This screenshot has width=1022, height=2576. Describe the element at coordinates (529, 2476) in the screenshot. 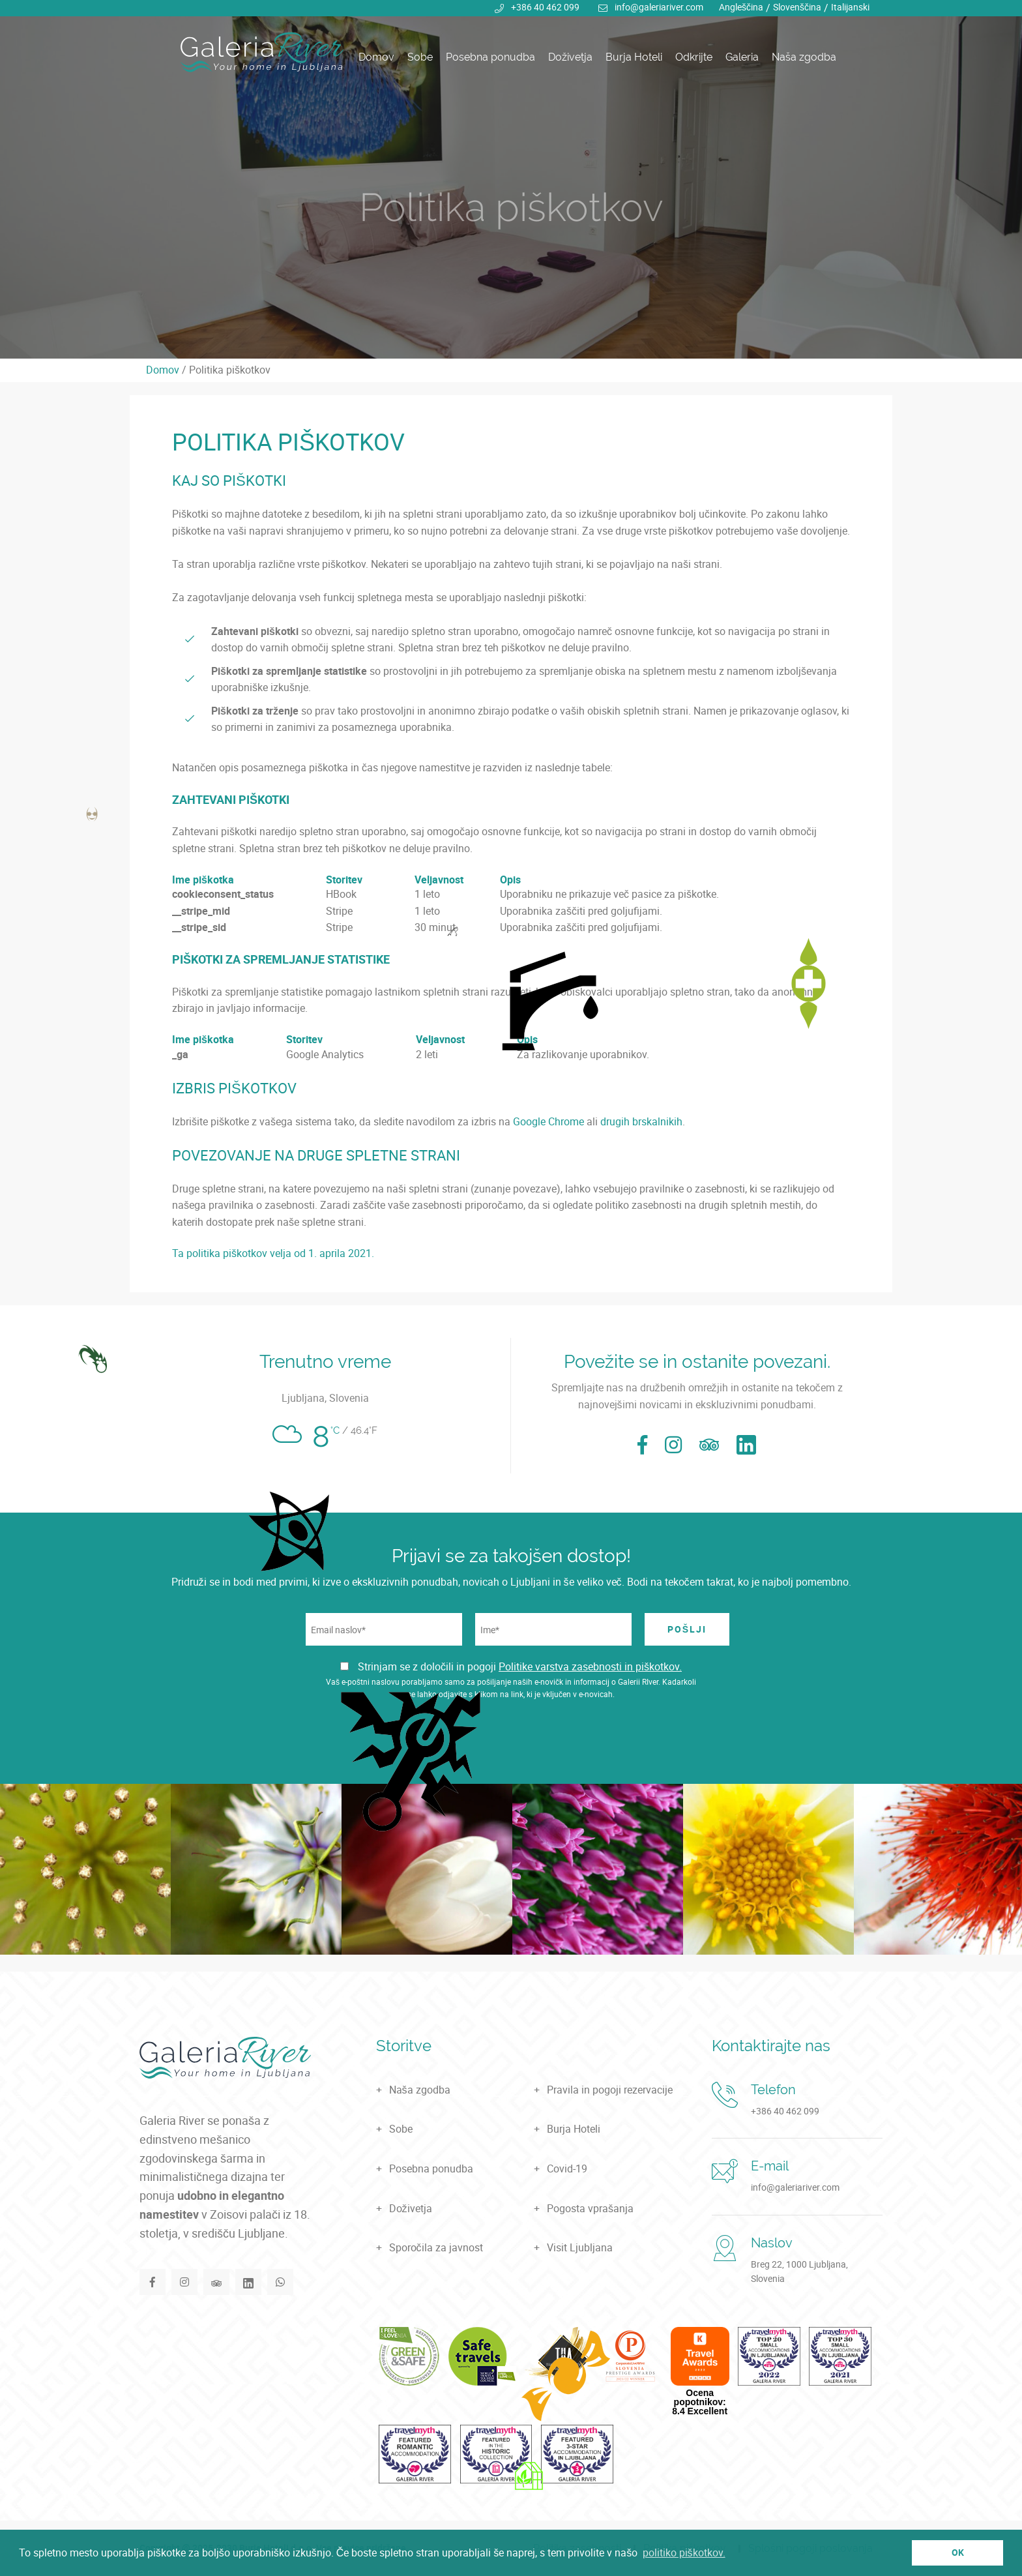

I see `access greenhouse or garden management` at that location.